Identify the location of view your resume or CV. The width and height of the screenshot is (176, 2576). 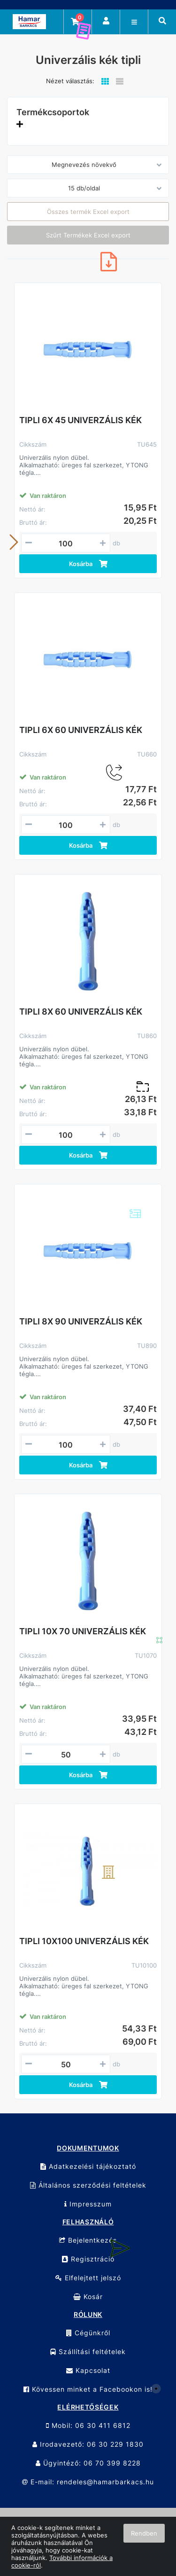
(84, 31).